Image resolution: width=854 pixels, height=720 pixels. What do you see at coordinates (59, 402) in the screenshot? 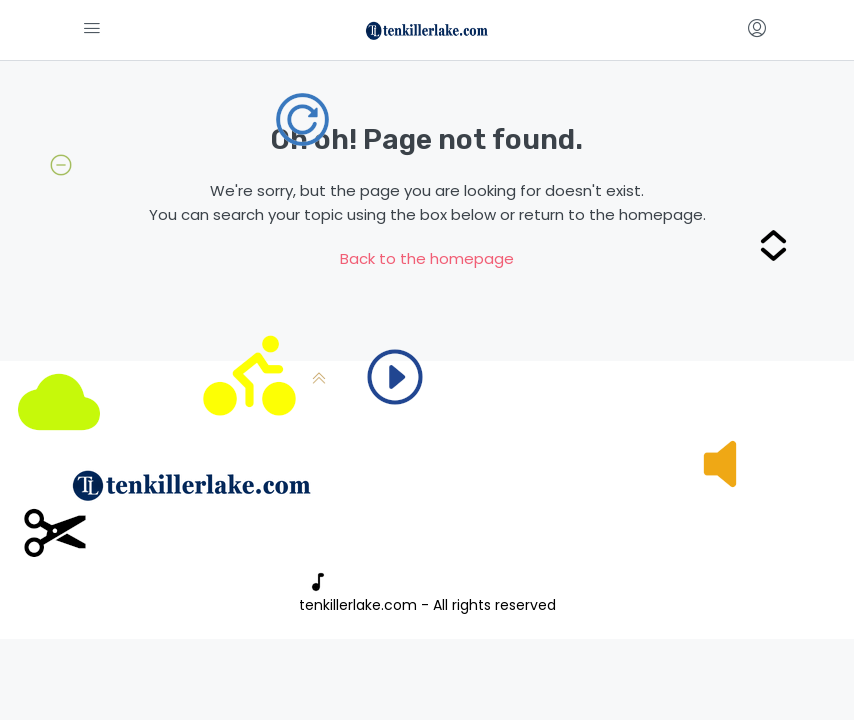
I see `access cloud storage` at bounding box center [59, 402].